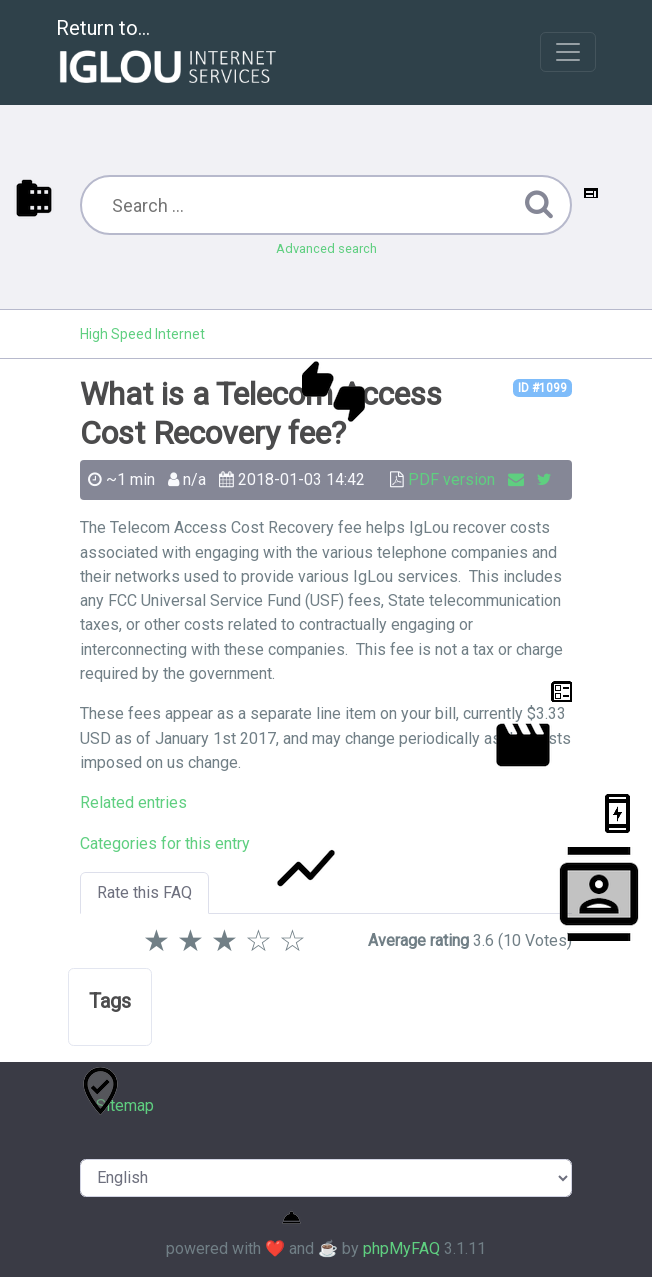 The image size is (652, 1277). Describe the element at coordinates (100, 1090) in the screenshot. I see `confirm or select a voting location` at that location.